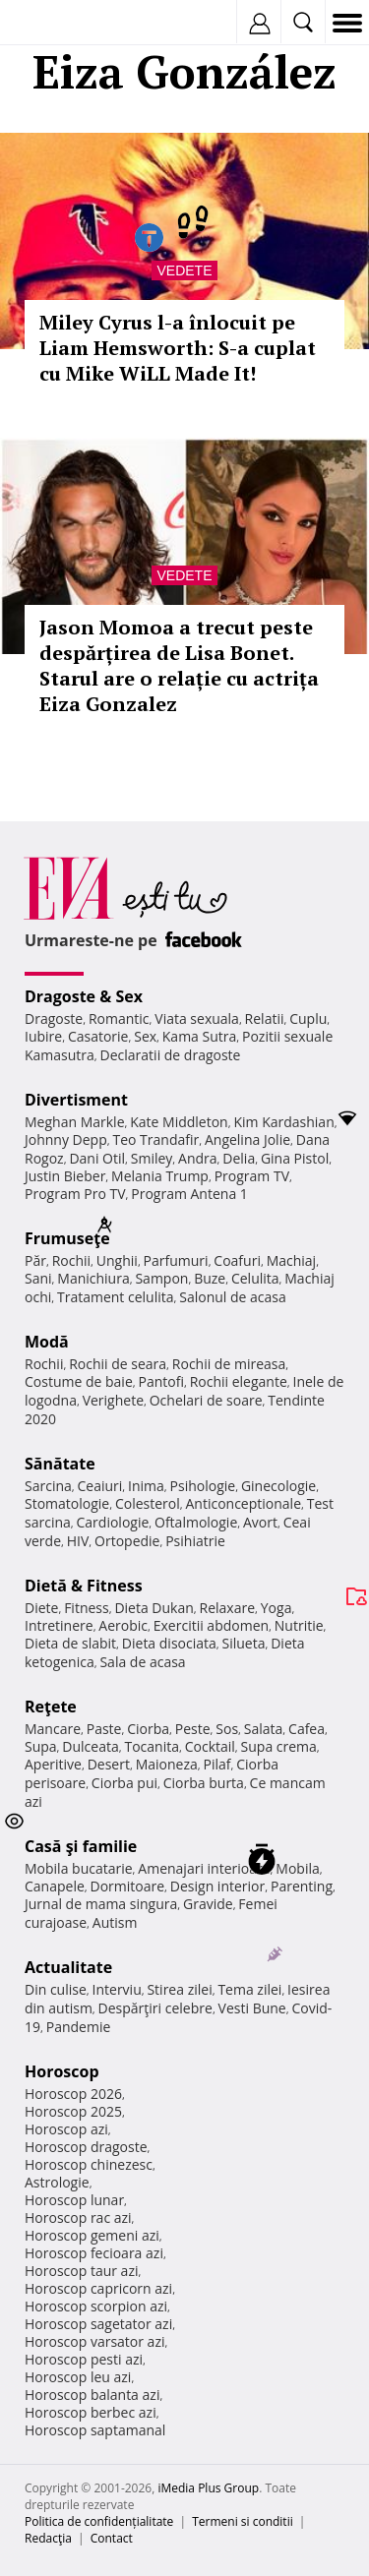 The height and width of the screenshot is (2576, 369). Describe the element at coordinates (347, 1118) in the screenshot. I see `indicates strong wifi signal strength` at that location.